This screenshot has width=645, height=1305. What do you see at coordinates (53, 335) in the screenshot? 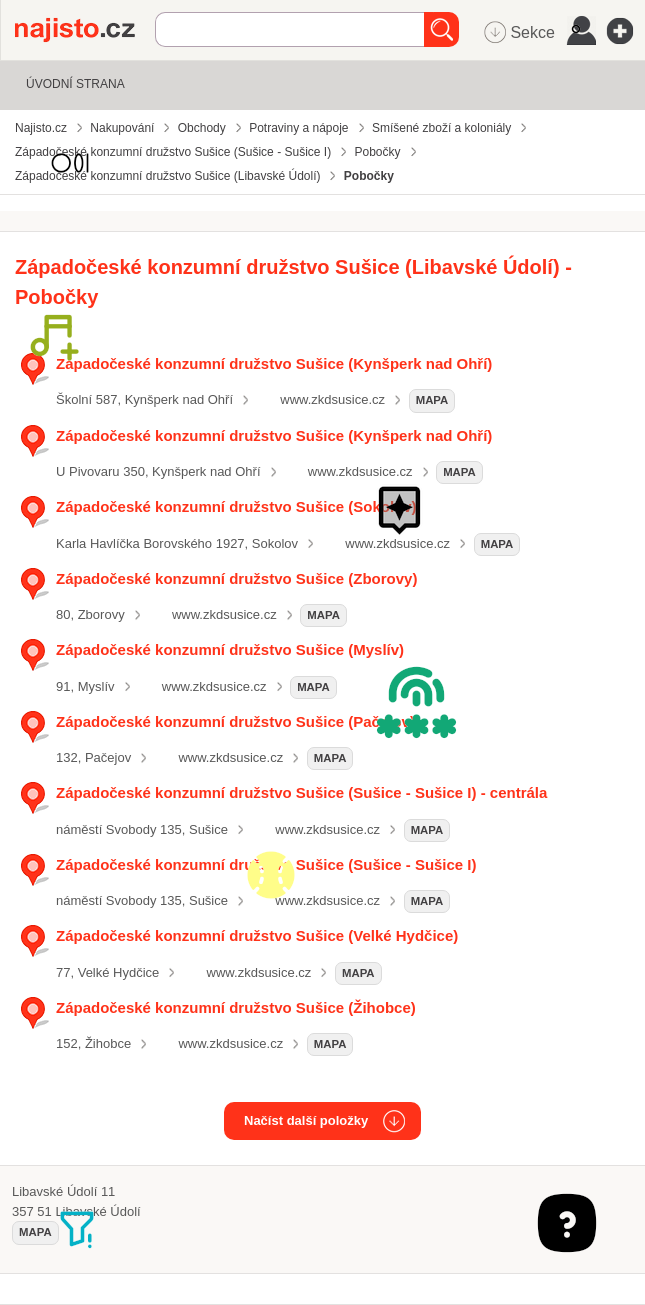
I see `add a new song to your library` at bounding box center [53, 335].